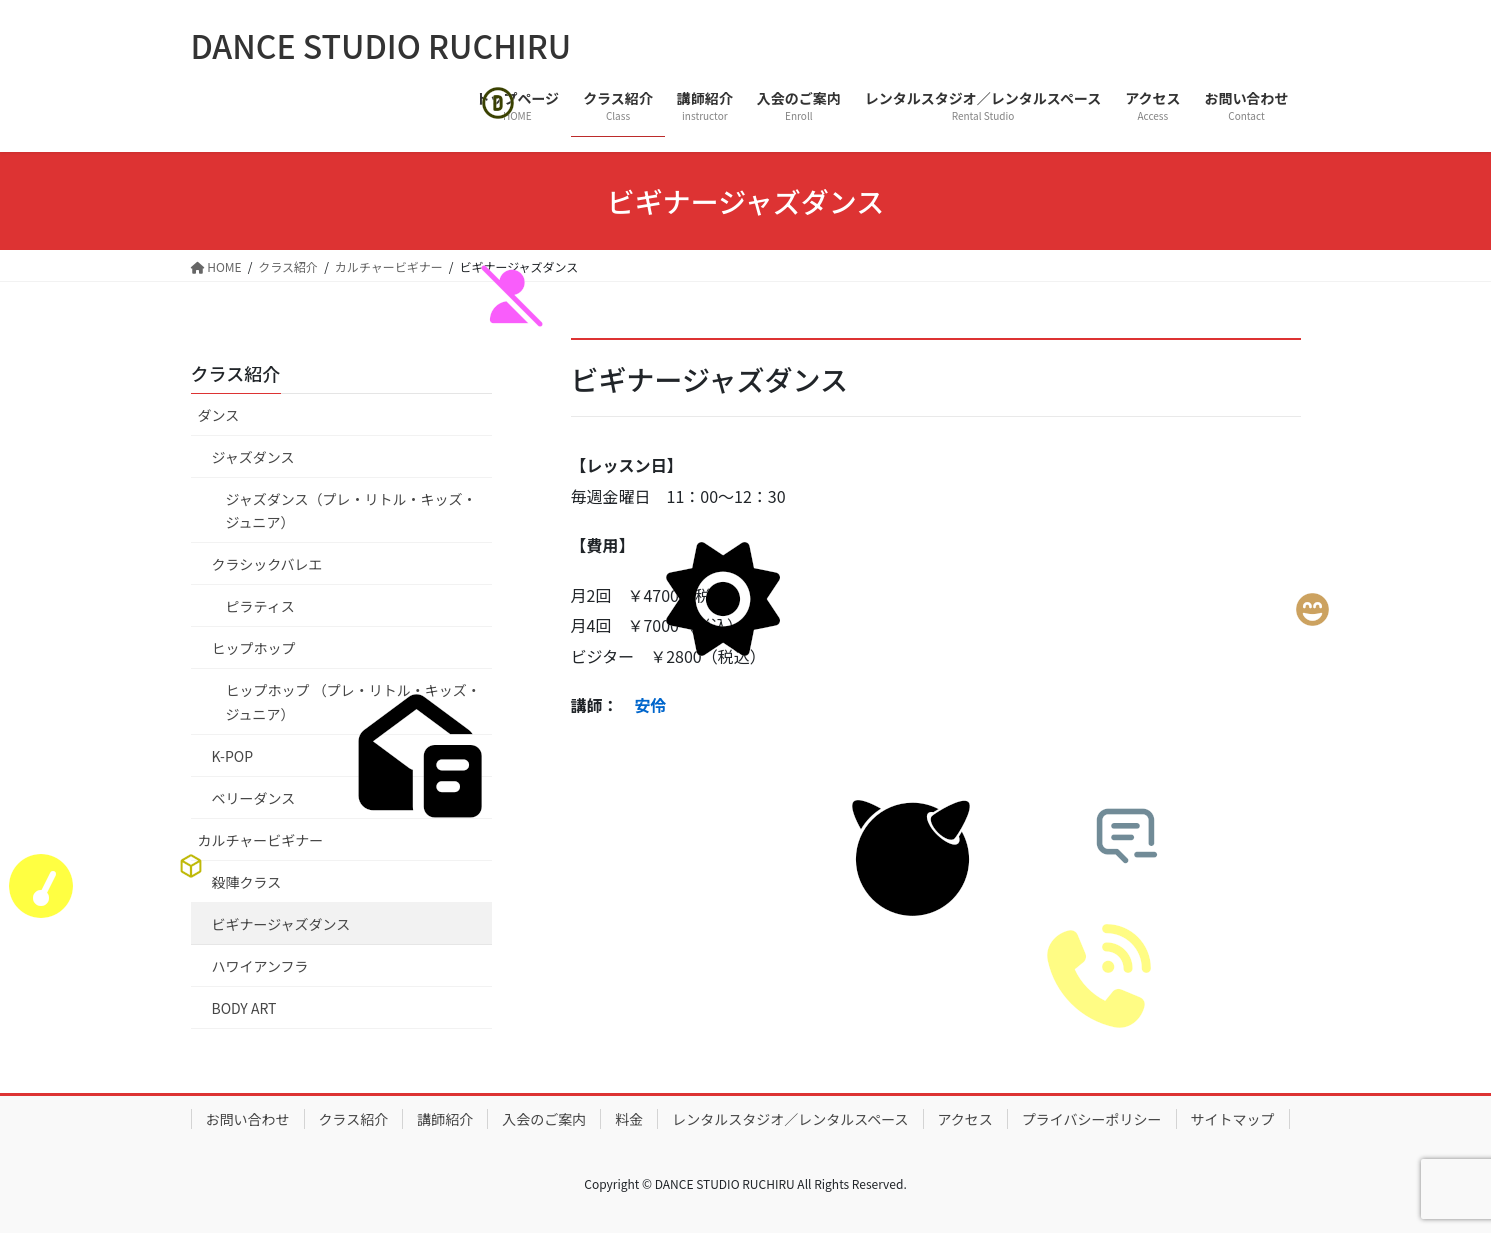 The width and height of the screenshot is (1491, 1233). What do you see at coordinates (1312, 609) in the screenshot?
I see `add a reaction to a message` at bounding box center [1312, 609].